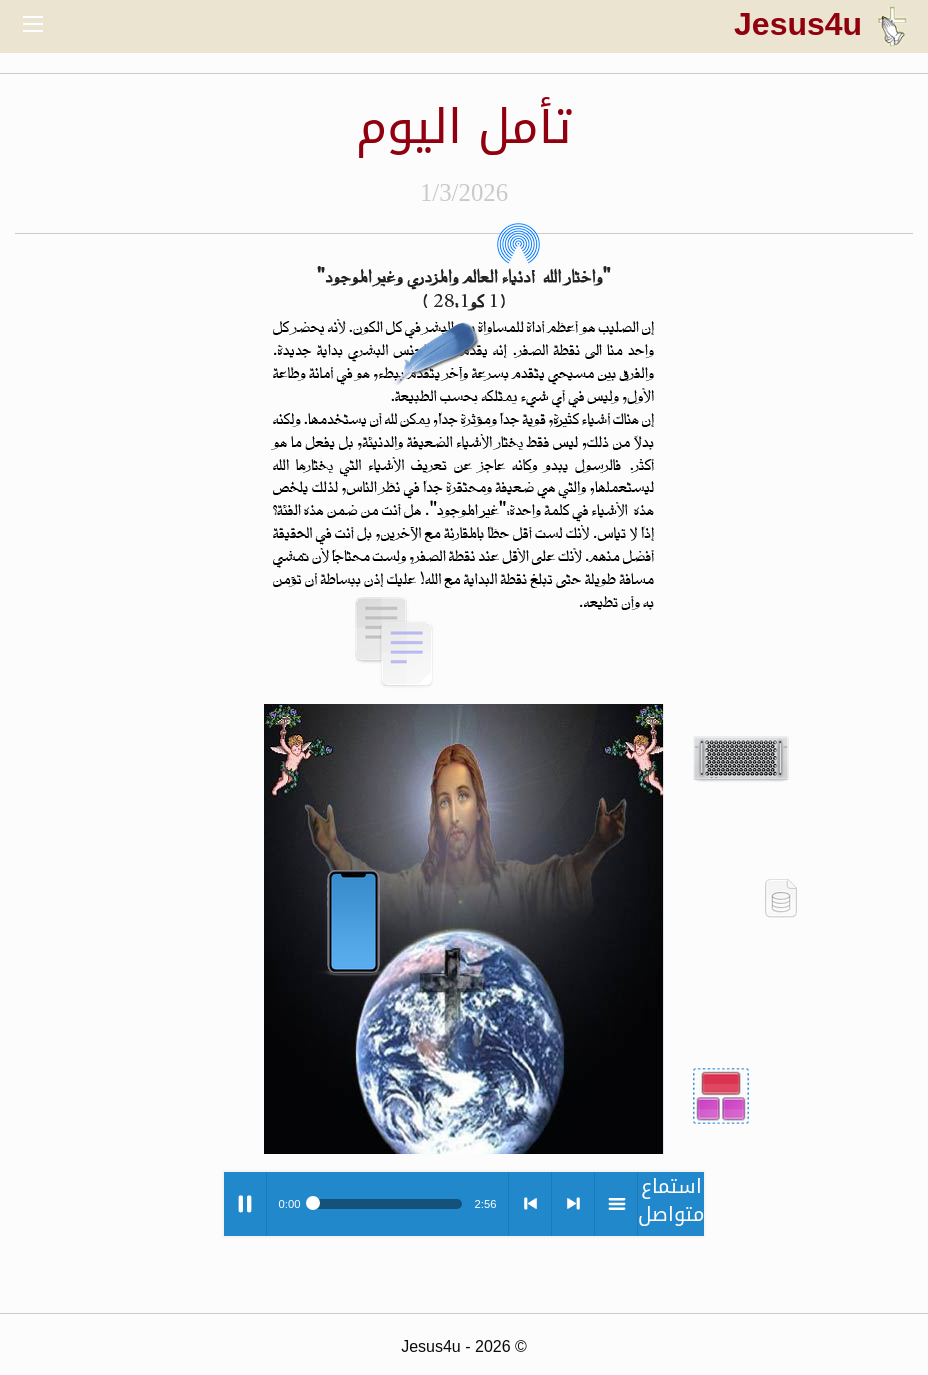 This screenshot has height=1375, width=928. What do you see at coordinates (518, 244) in the screenshot?
I see `share files wirelessly via AirDrop` at bounding box center [518, 244].